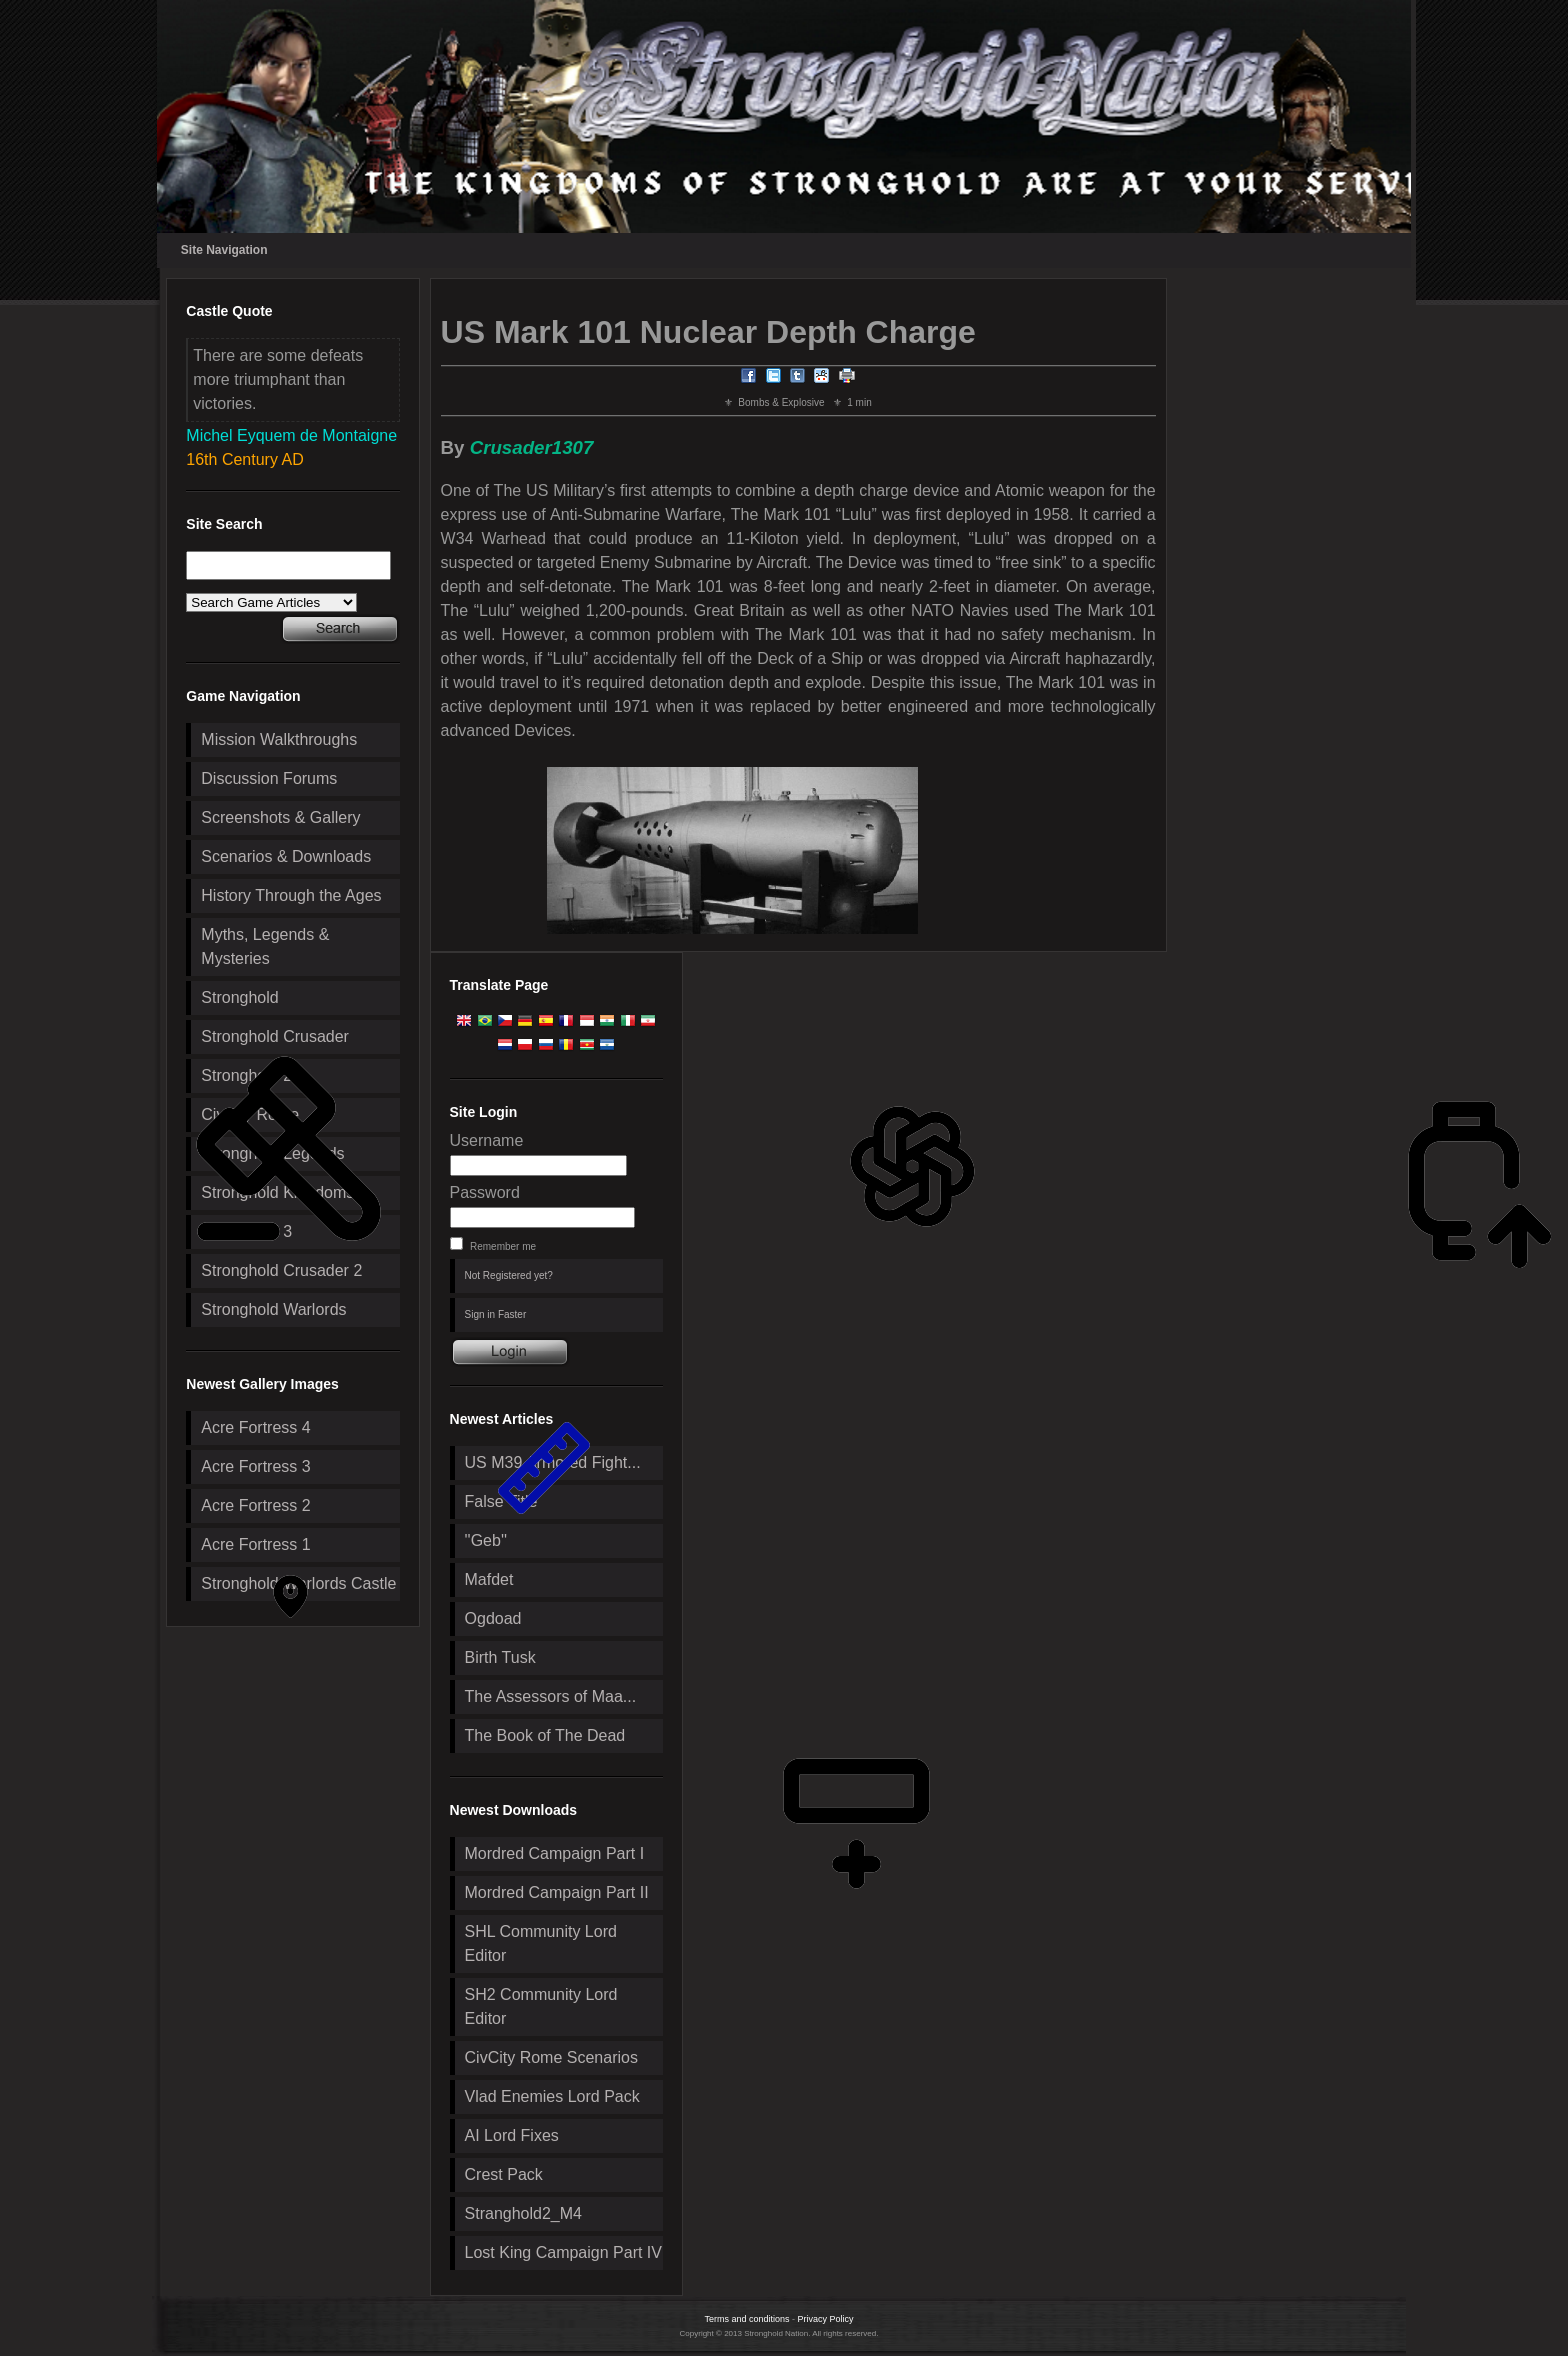 This screenshot has height=2356, width=1568. Describe the element at coordinates (290, 1596) in the screenshot. I see `view pinned location on map` at that location.